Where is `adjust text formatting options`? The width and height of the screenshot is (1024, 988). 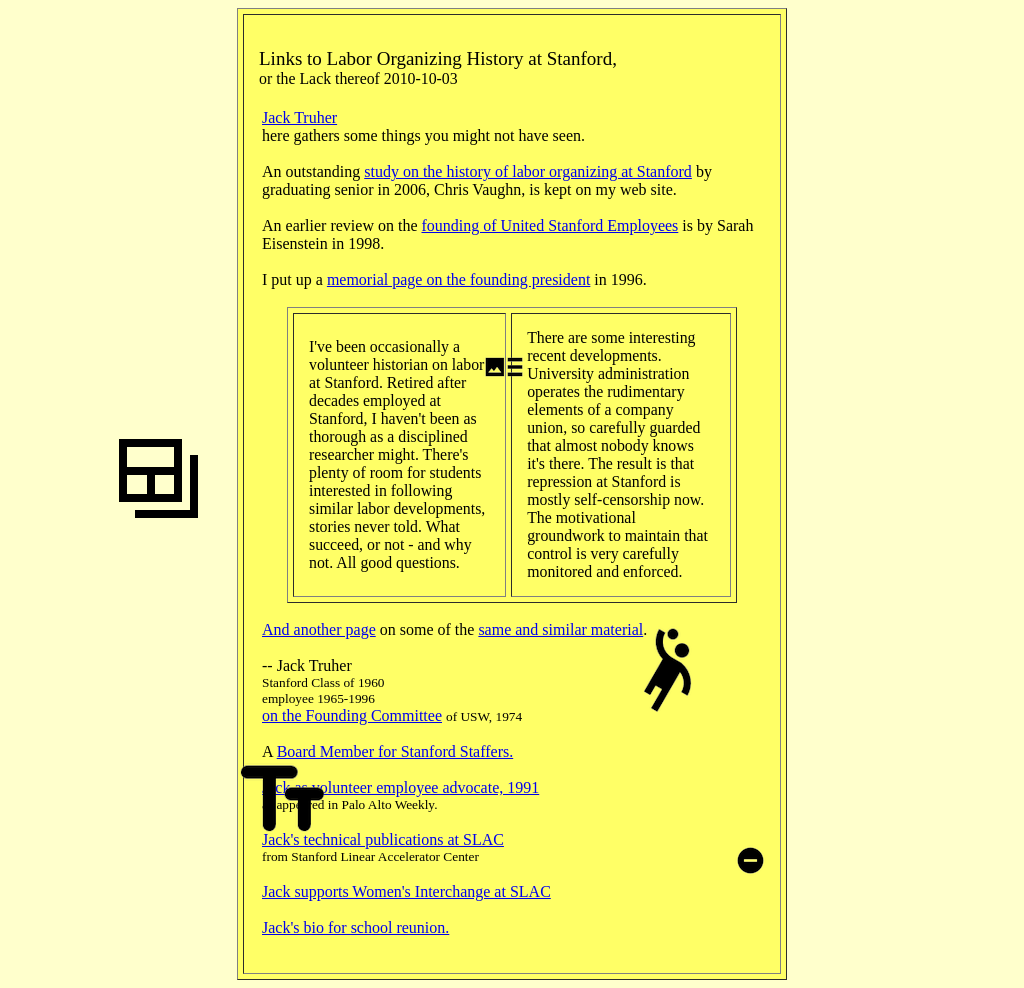
adjust text formatting options is located at coordinates (282, 800).